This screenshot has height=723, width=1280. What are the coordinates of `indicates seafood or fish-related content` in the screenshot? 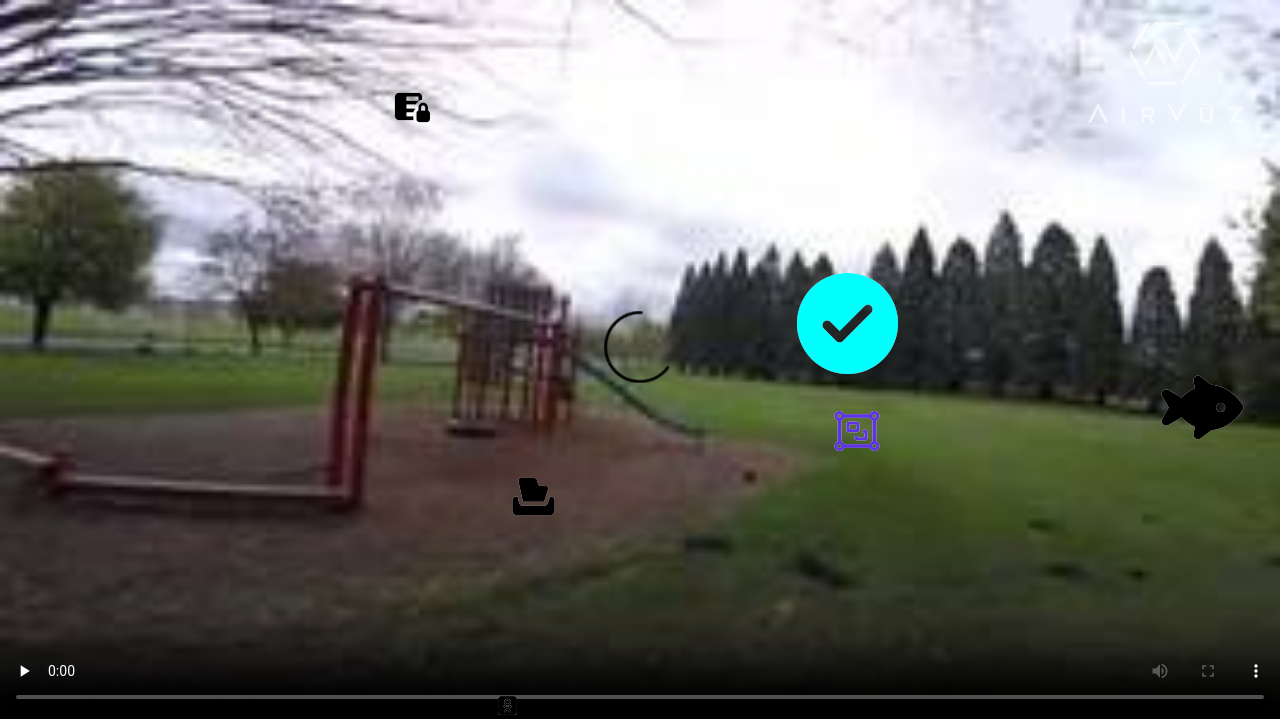 It's located at (1202, 407).